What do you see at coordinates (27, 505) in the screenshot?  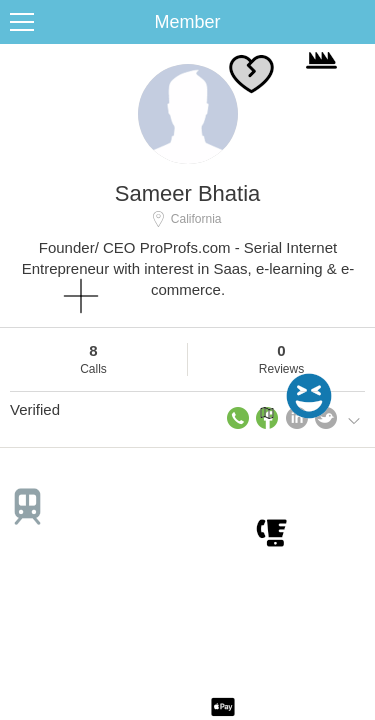 I see `access subway or metro transit information` at bounding box center [27, 505].